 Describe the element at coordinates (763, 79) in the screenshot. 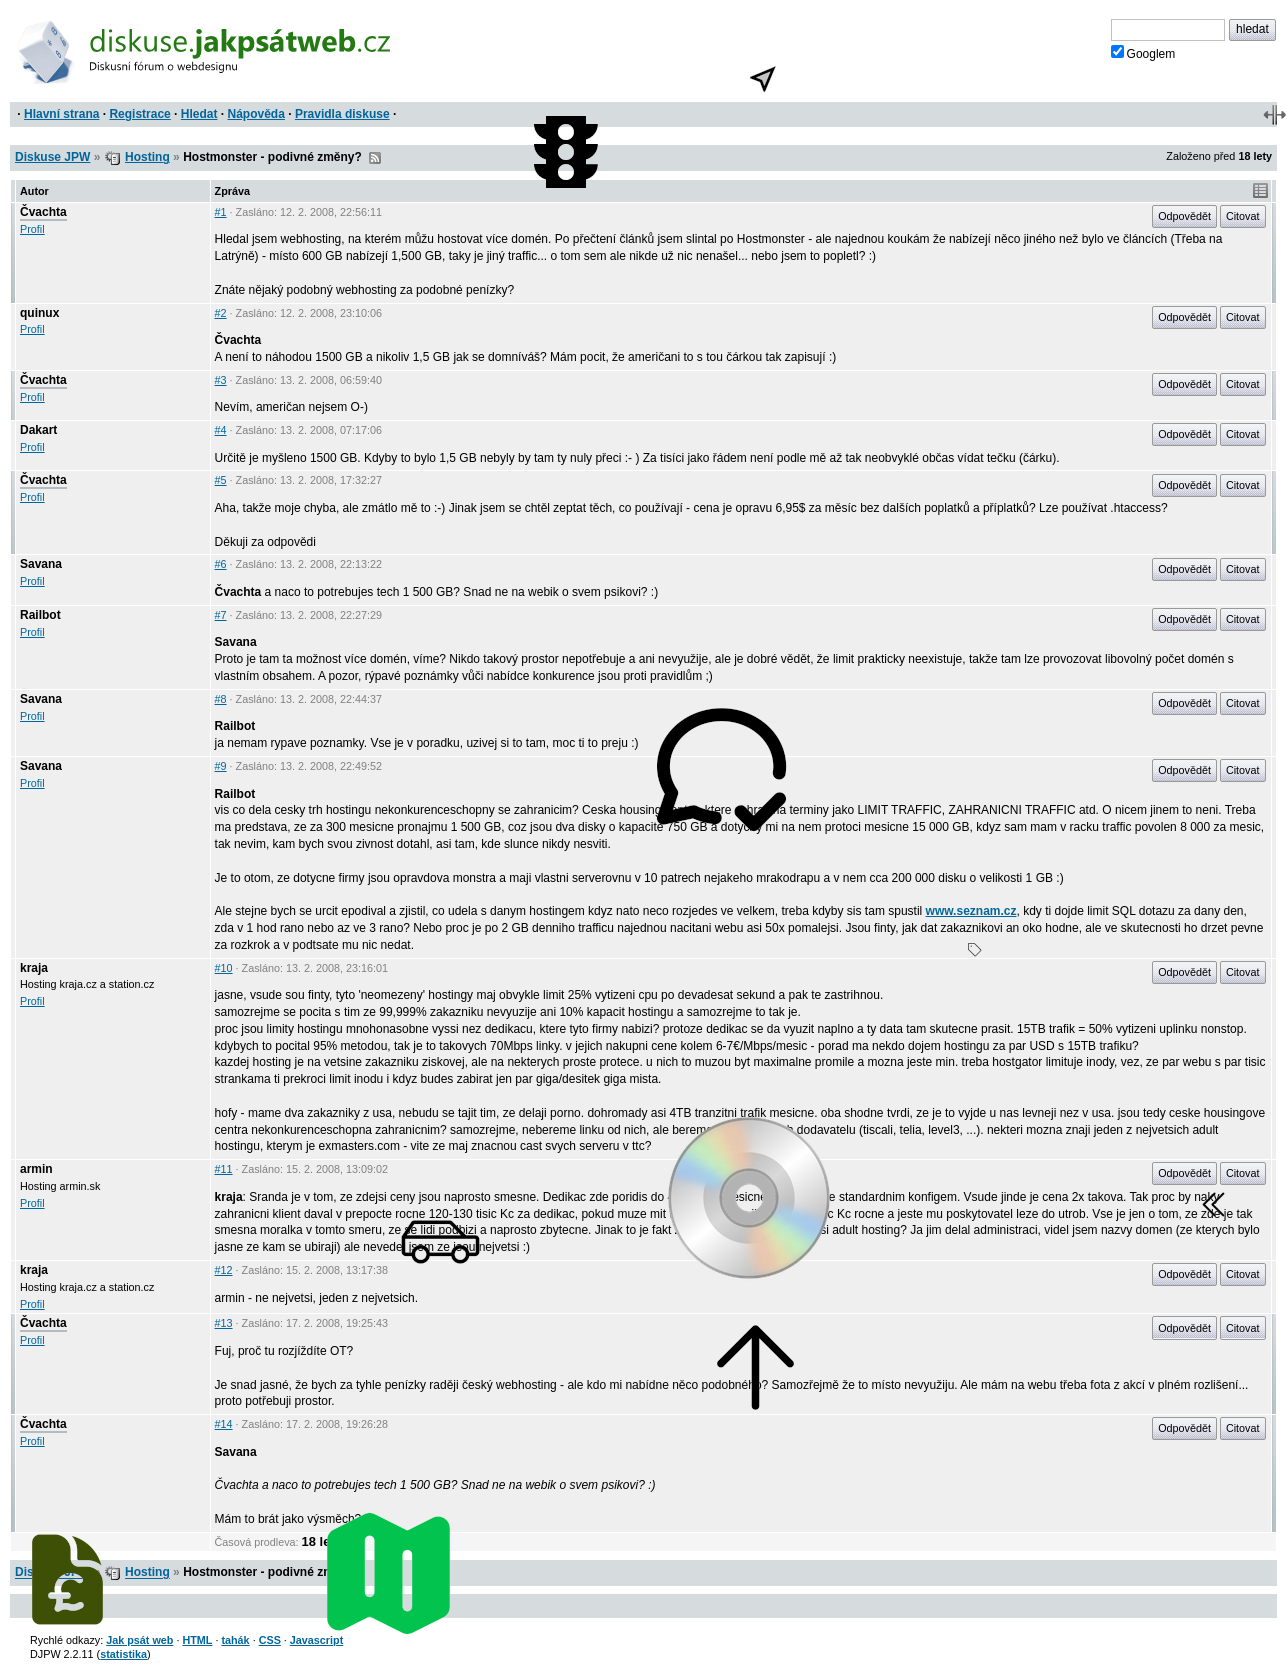

I see `access navigation or directions` at that location.